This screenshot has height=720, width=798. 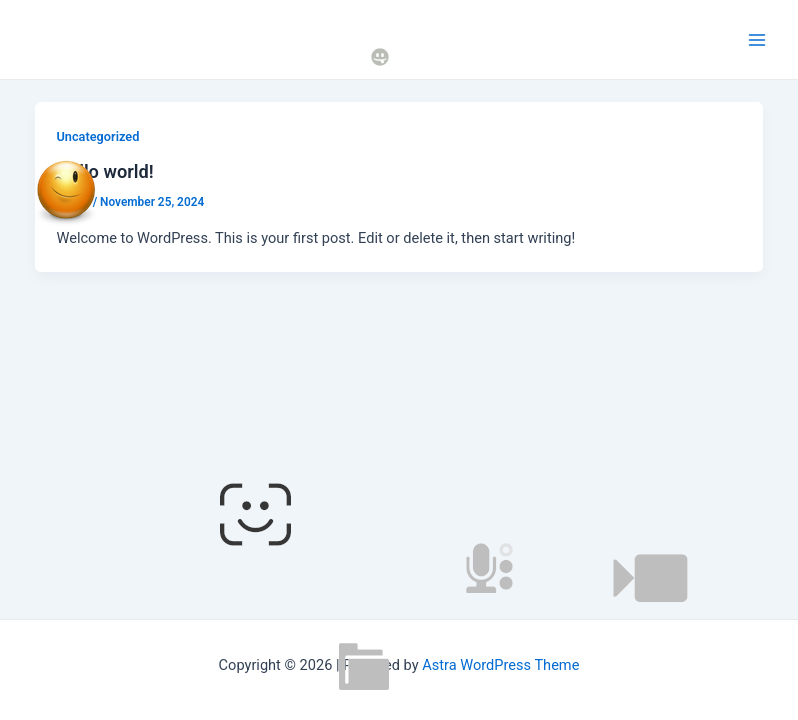 What do you see at coordinates (489, 566) in the screenshot?
I see `microphone sensitivity set to medium level` at bounding box center [489, 566].